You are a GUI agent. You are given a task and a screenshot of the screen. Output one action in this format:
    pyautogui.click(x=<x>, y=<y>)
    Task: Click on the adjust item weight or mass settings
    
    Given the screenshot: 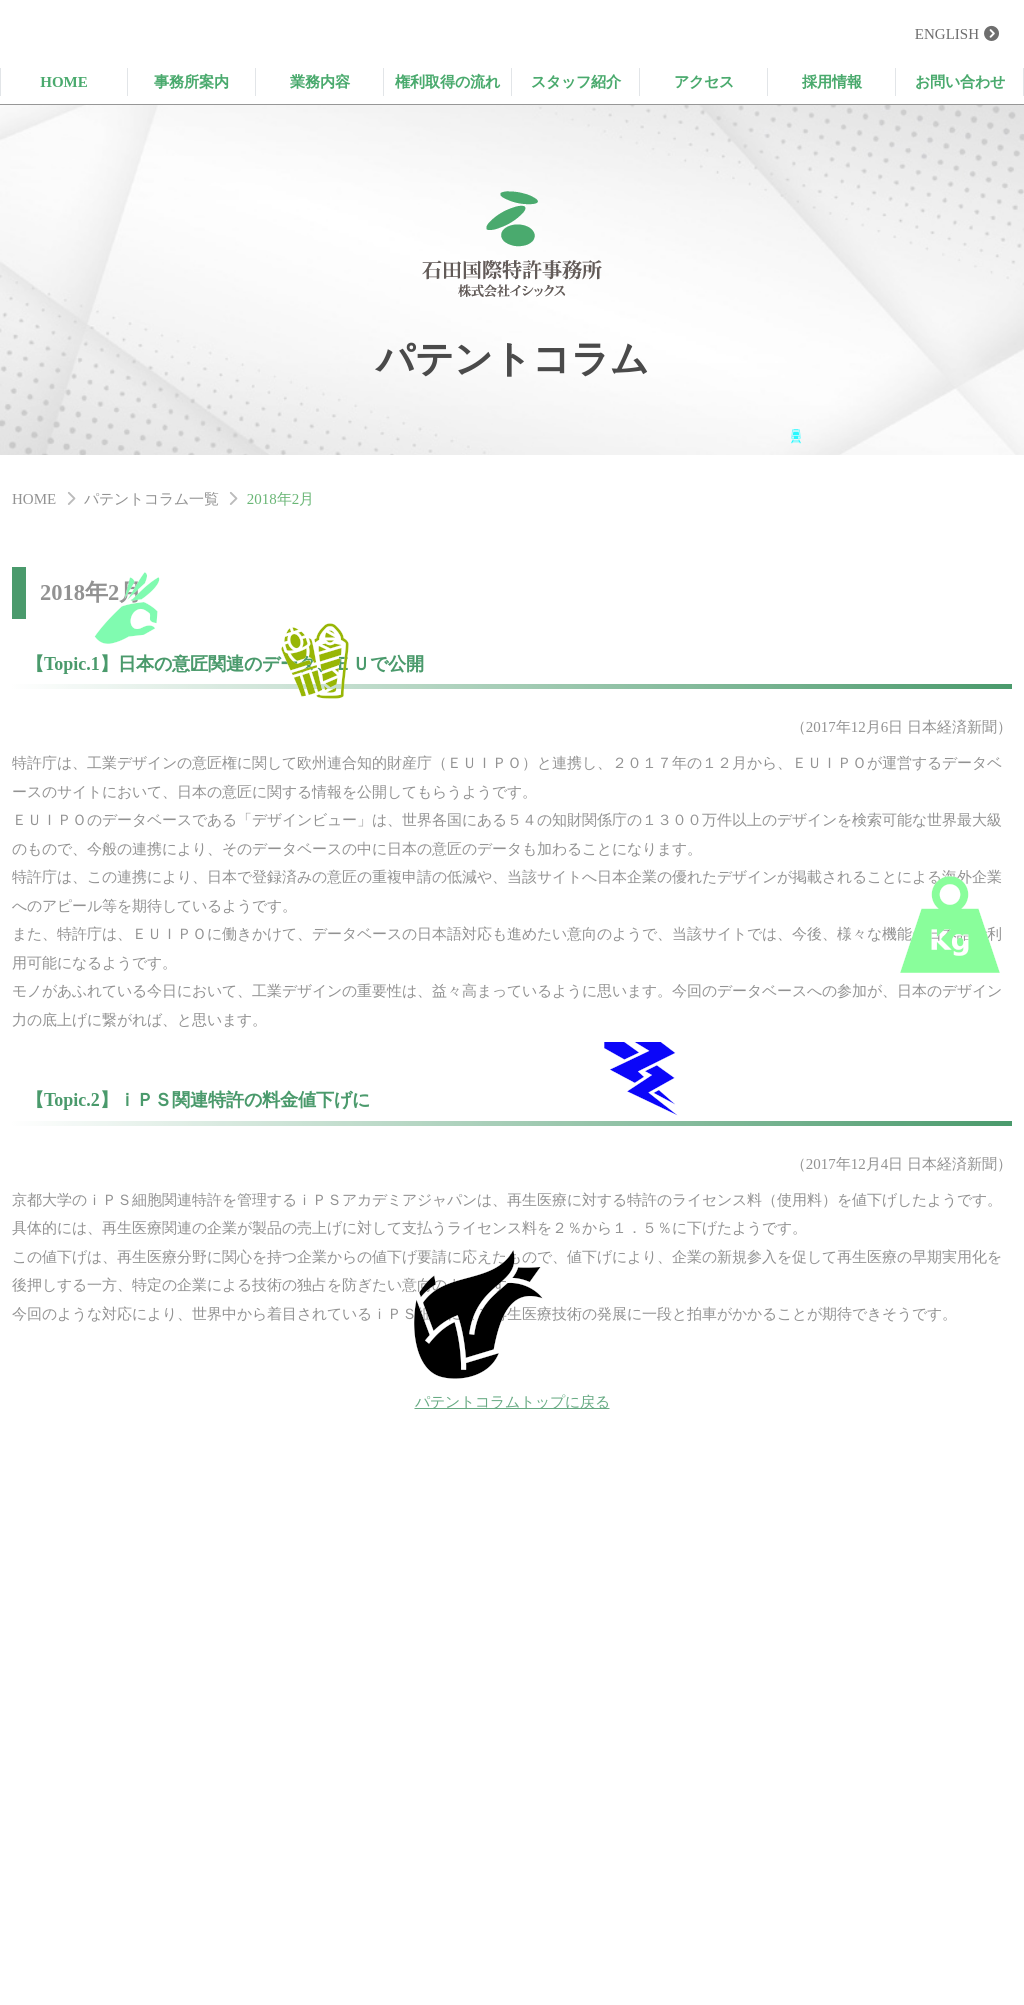 What is the action you would take?
    pyautogui.click(x=950, y=923)
    